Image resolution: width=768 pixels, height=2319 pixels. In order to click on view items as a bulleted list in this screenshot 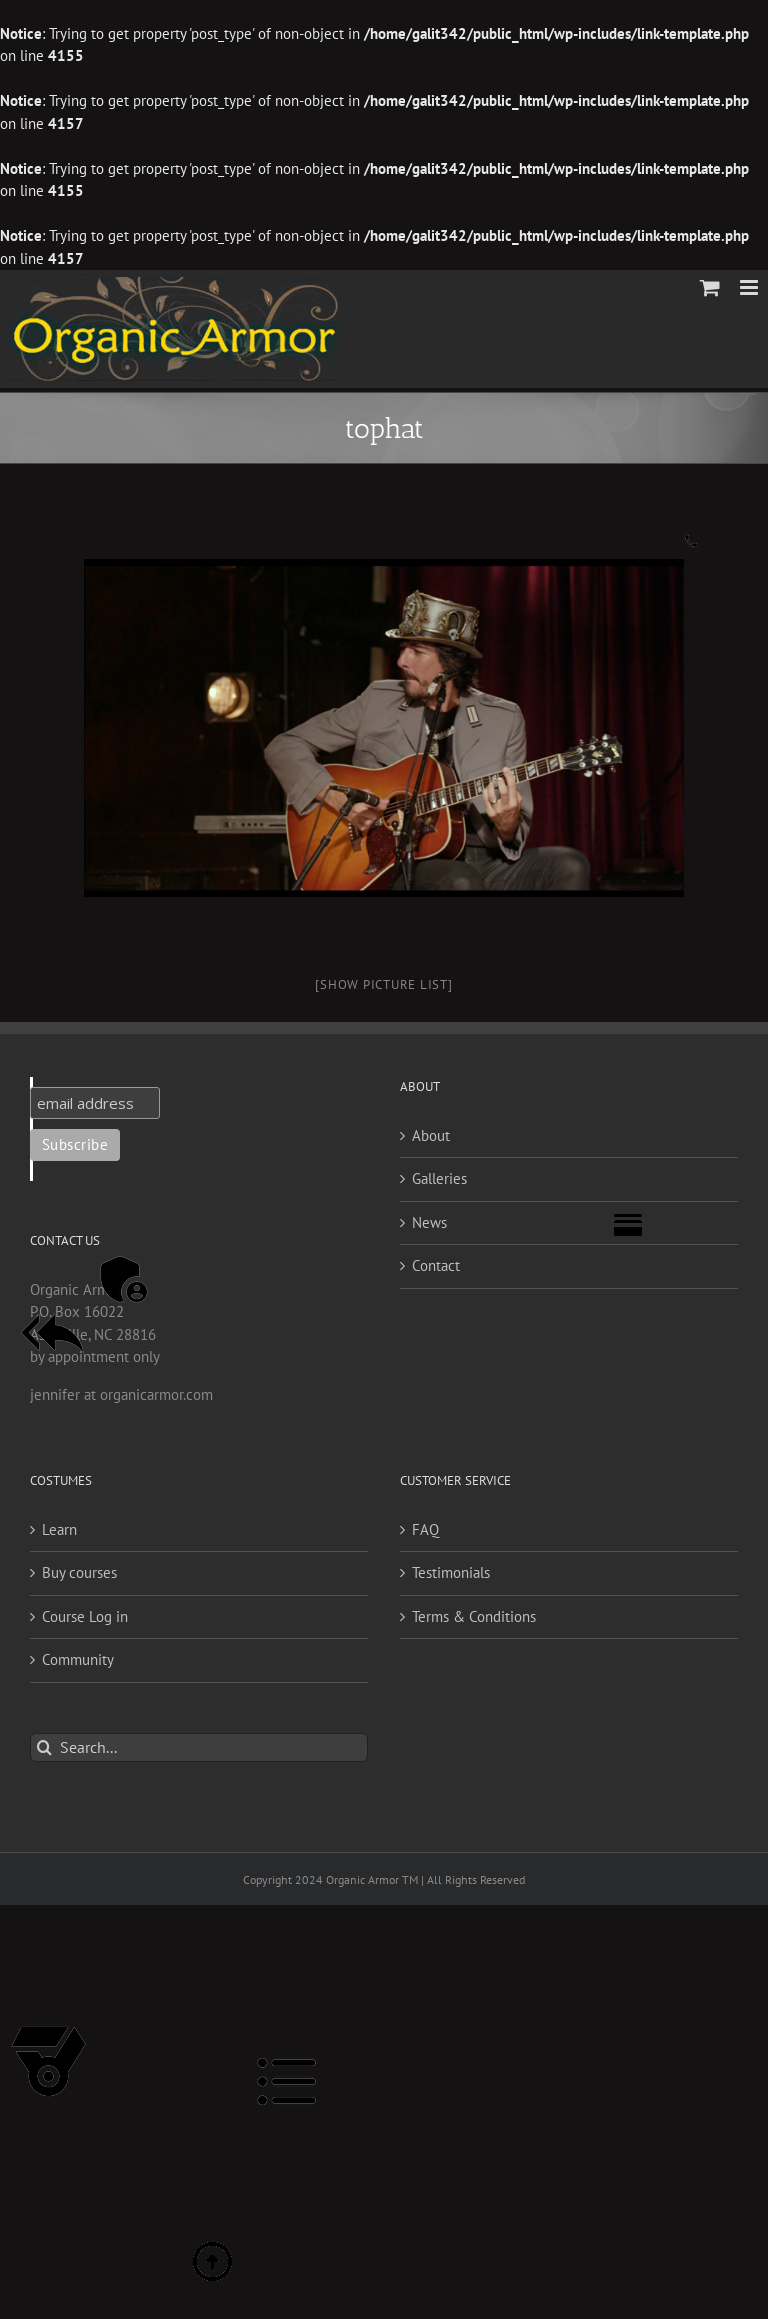, I will do `click(287, 2081)`.